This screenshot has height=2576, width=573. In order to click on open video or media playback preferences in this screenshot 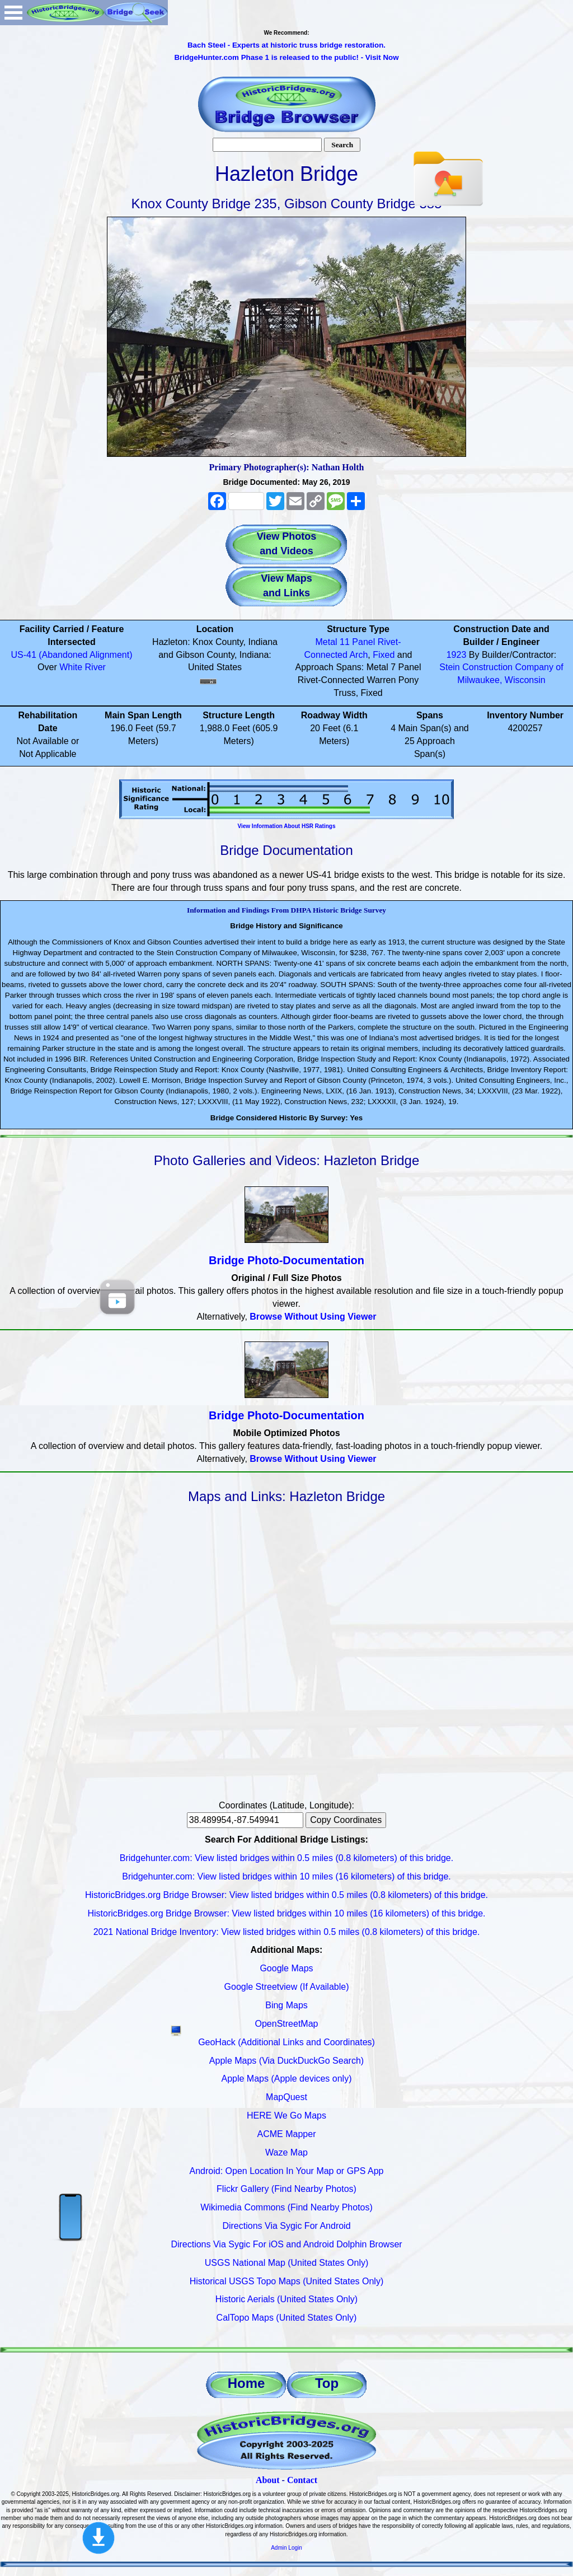, I will do `click(117, 1297)`.